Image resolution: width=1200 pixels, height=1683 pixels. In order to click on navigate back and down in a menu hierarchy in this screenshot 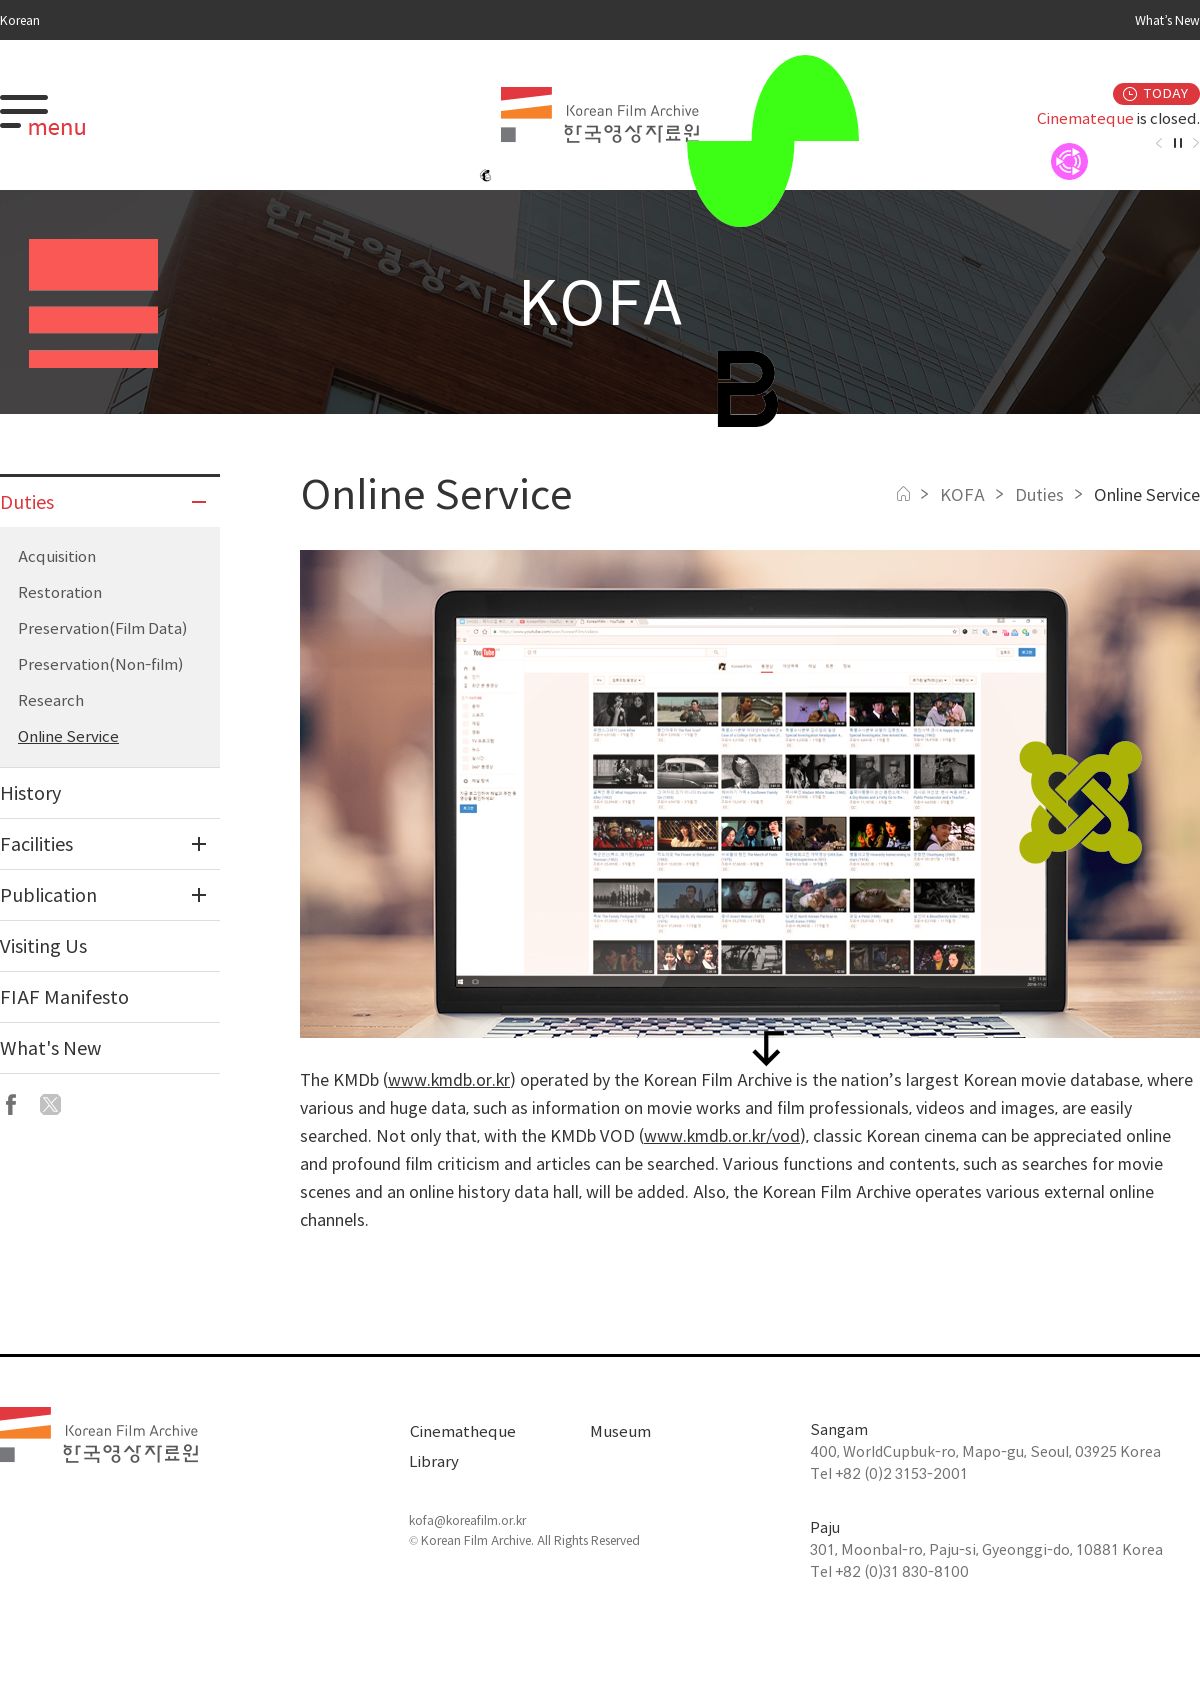, I will do `click(768, 1046)`.